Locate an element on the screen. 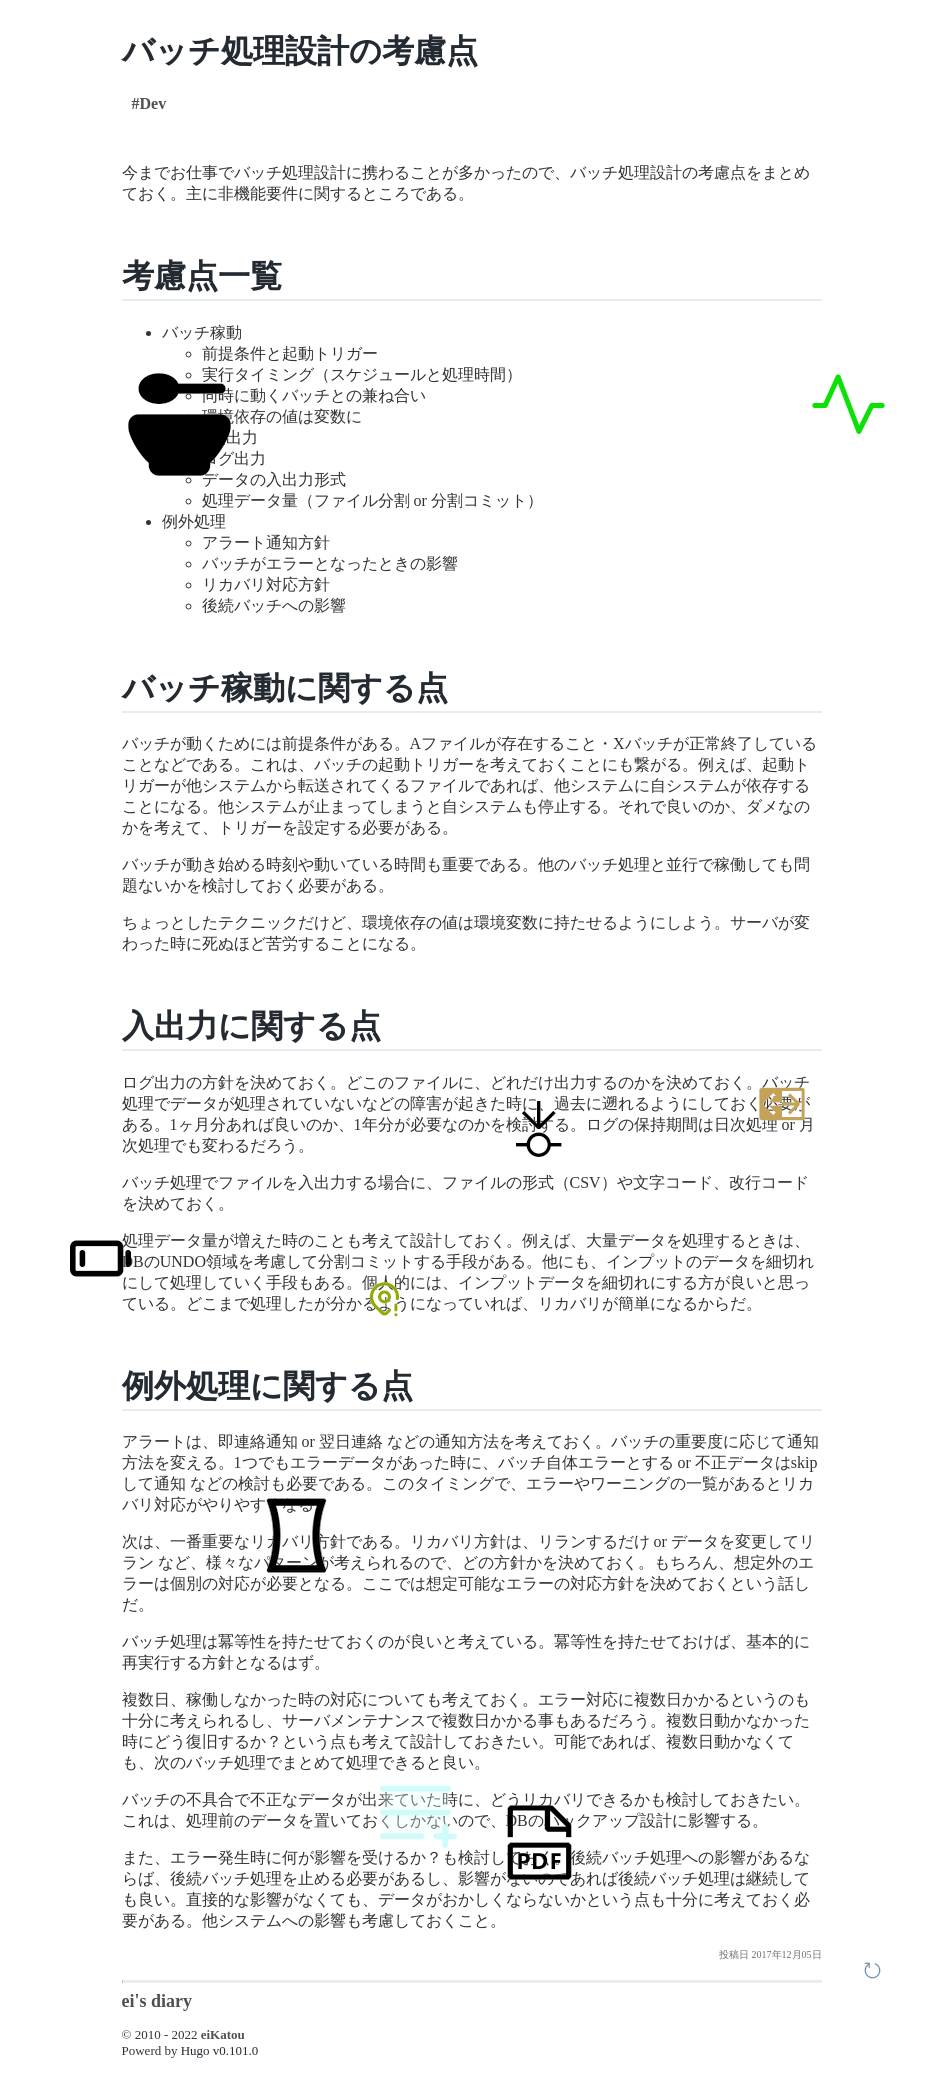  indicates low battery level is located at coordinates (100, 1258).